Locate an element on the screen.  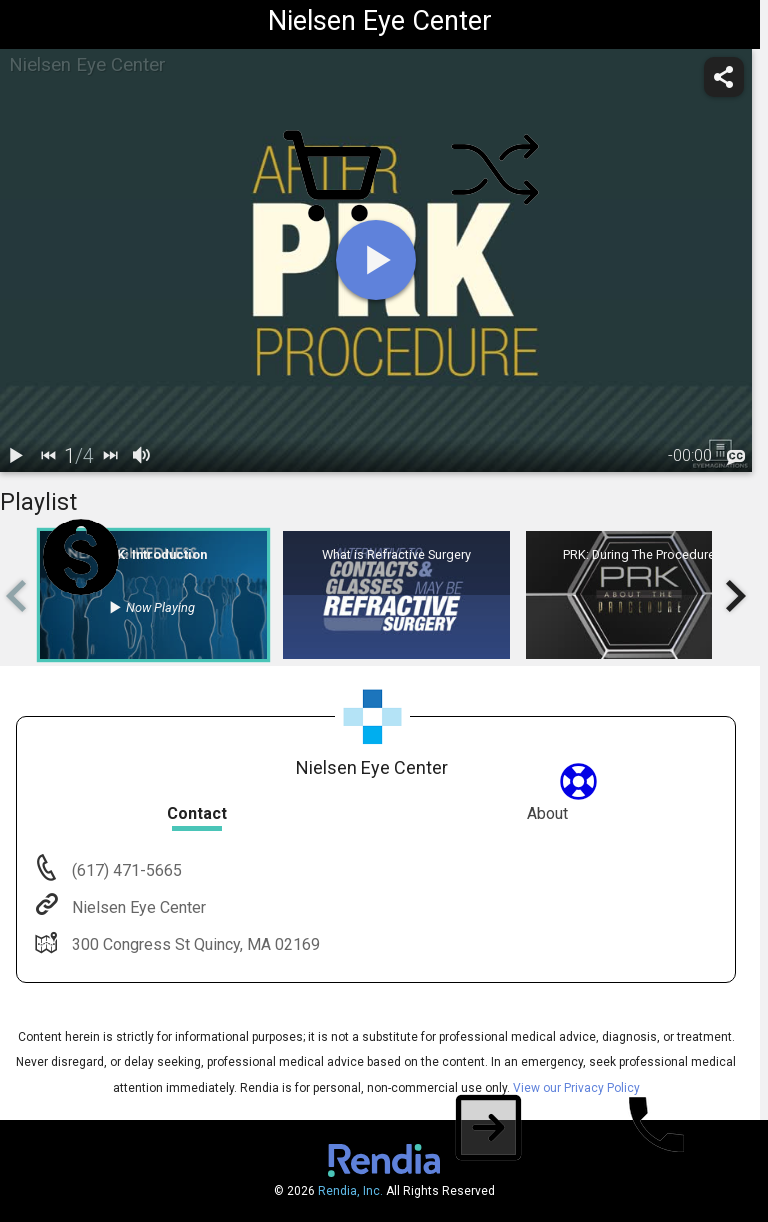
access help or support center is located at coordinates (578, 781).